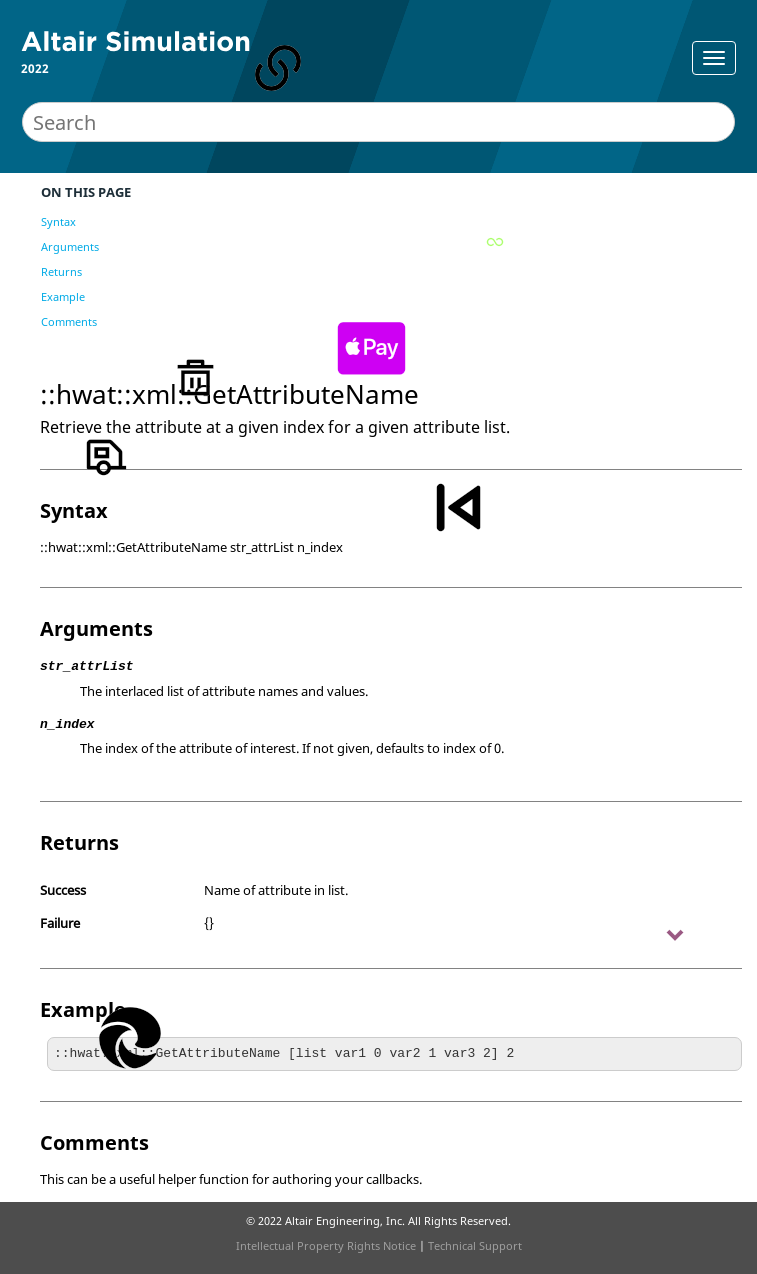 This screenshot has height=1274, width=757. Describe the element at coordinates (371, 348) in the screenshot. I see `pay with Apple Pay` at that location.